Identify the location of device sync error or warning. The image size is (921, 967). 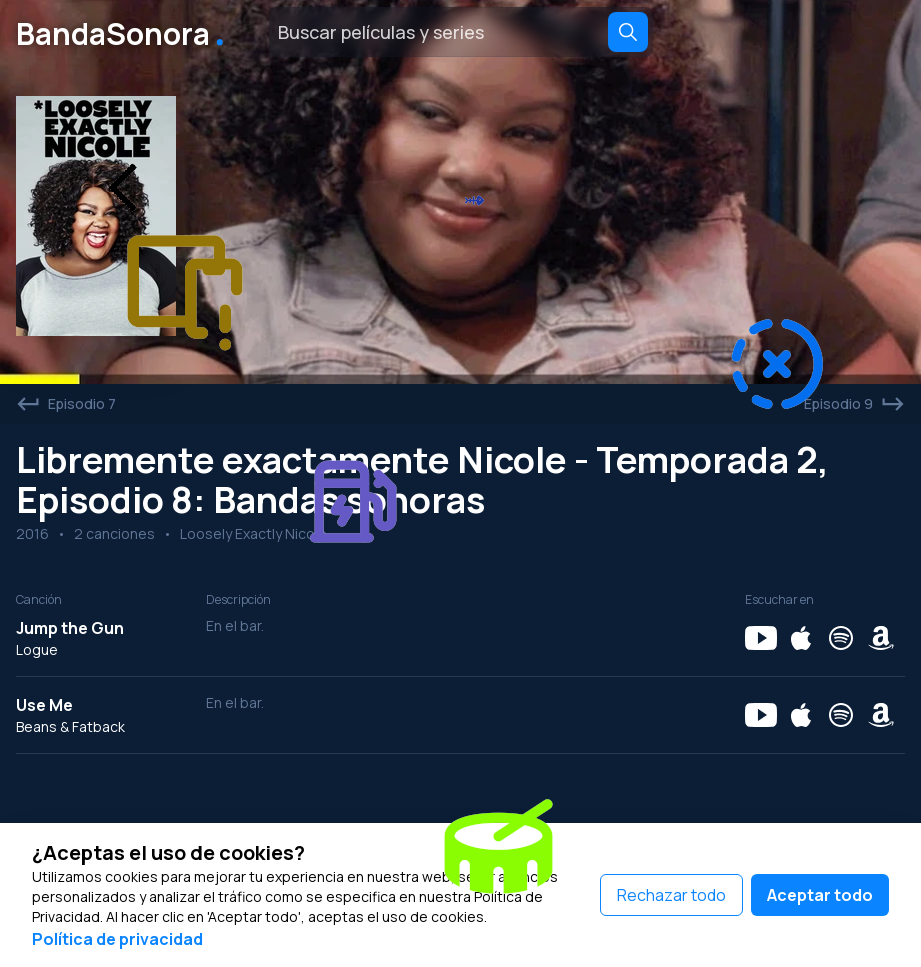
(185, 287).